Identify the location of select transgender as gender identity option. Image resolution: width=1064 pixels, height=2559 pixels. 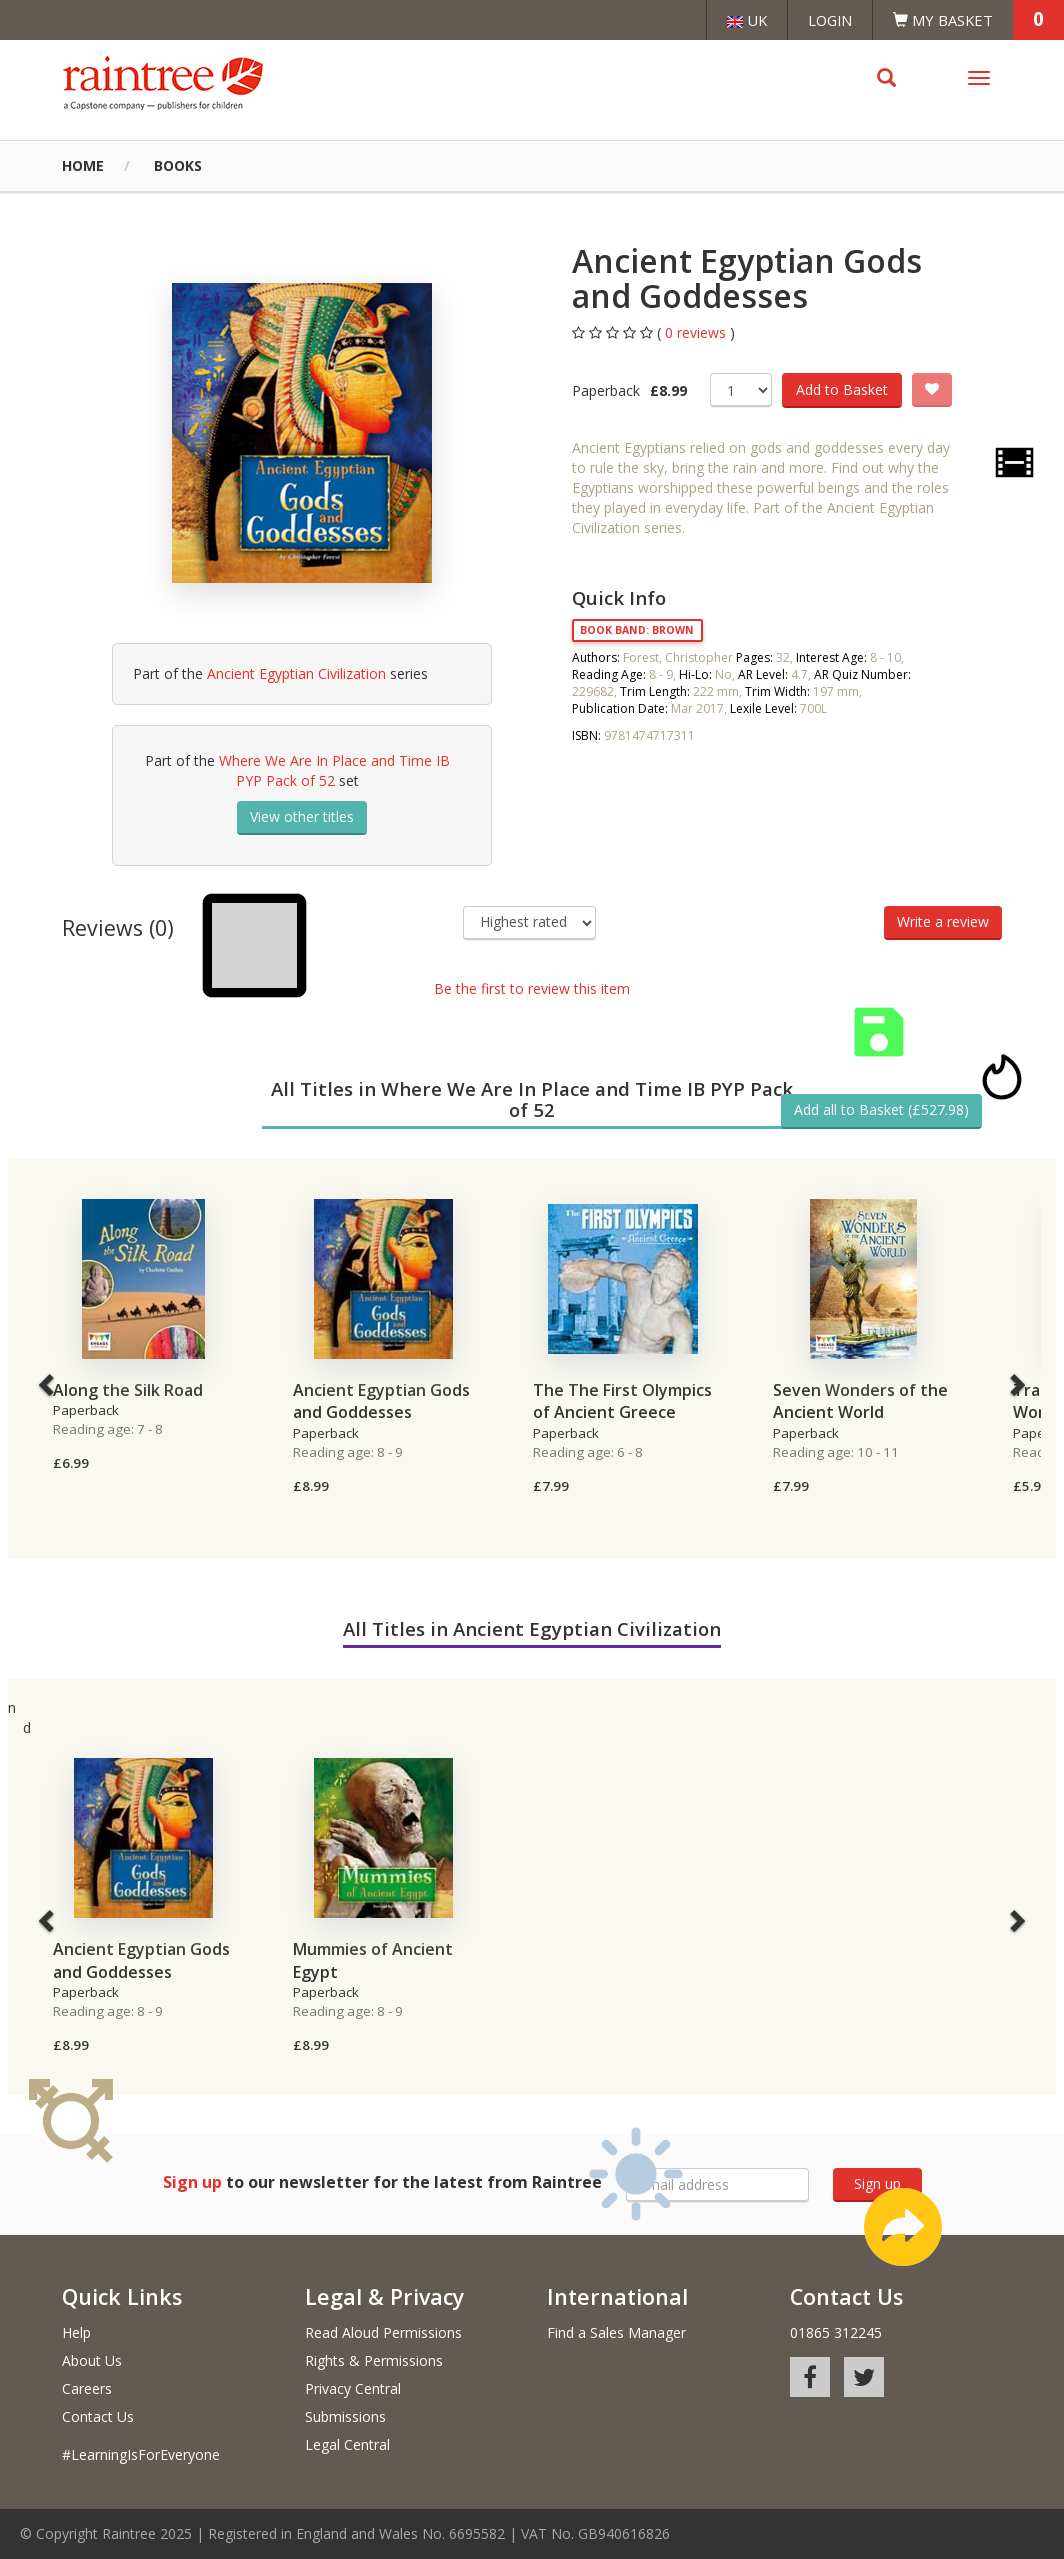
(71, 2121).